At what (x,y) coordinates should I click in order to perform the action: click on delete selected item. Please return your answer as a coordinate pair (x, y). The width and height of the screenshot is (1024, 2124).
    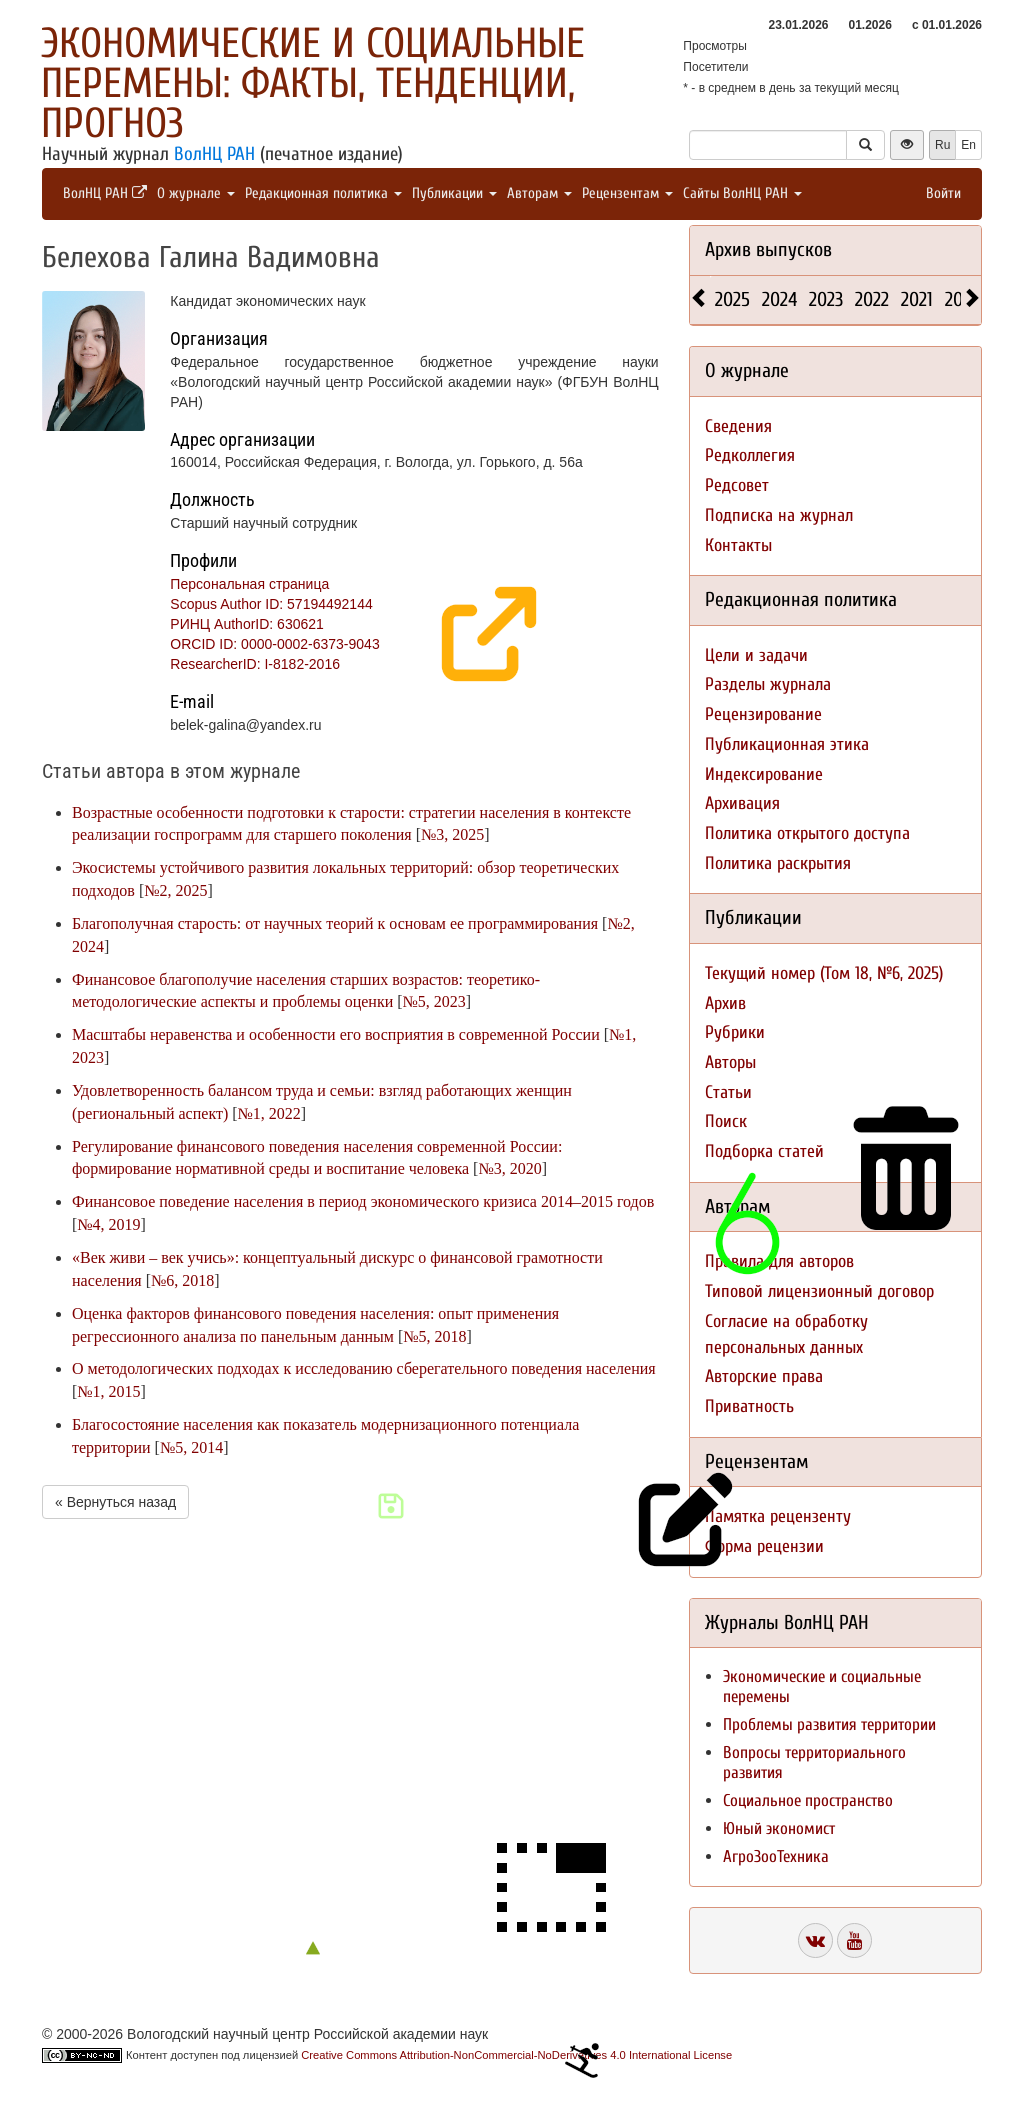
    Looking at the image, I should click on (906, 1170).